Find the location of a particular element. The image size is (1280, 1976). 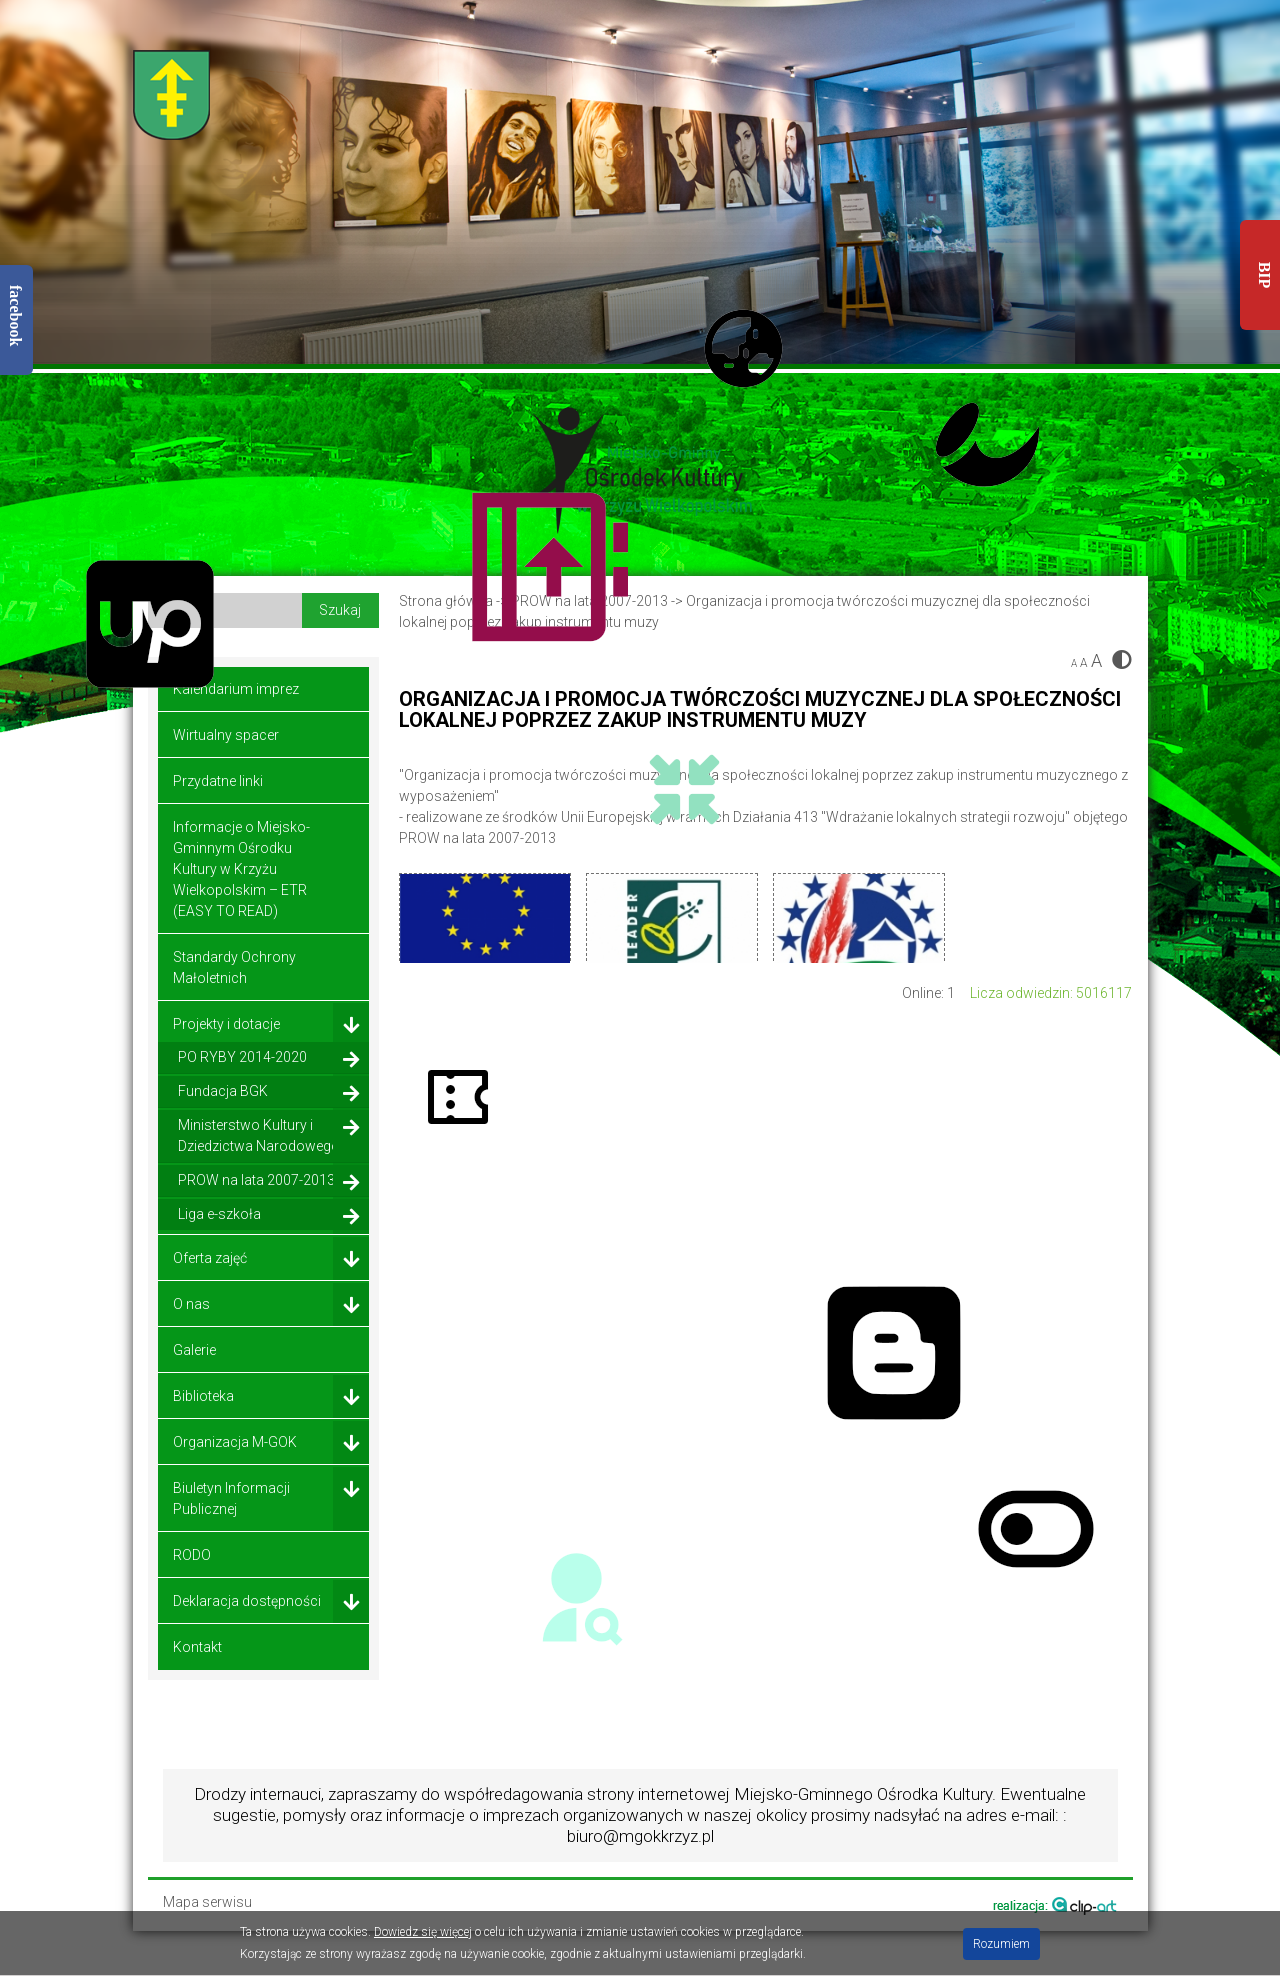

view asia-pacific region settings is located at coordinates (743, 348).